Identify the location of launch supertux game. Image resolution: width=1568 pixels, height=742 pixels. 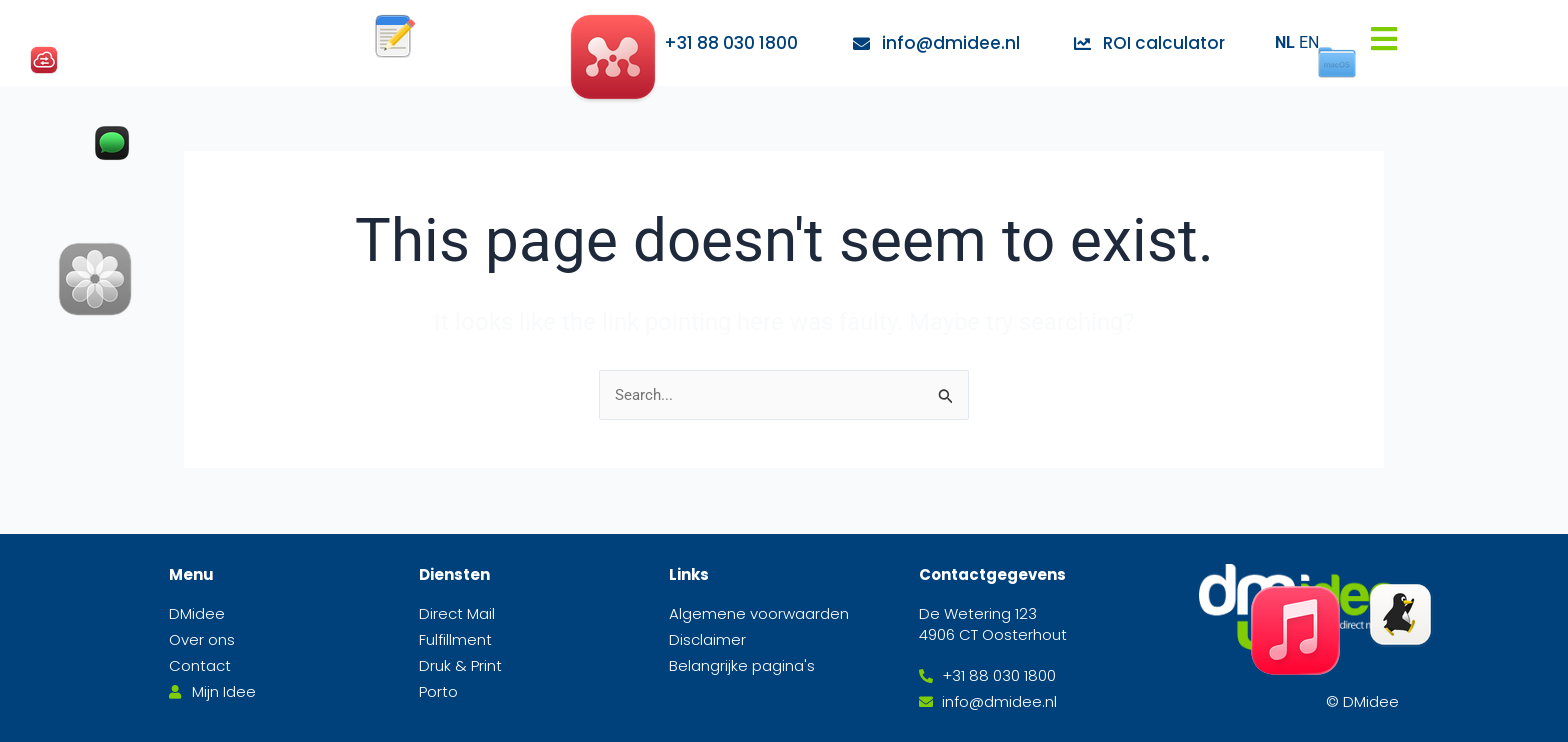
(1400, 614).